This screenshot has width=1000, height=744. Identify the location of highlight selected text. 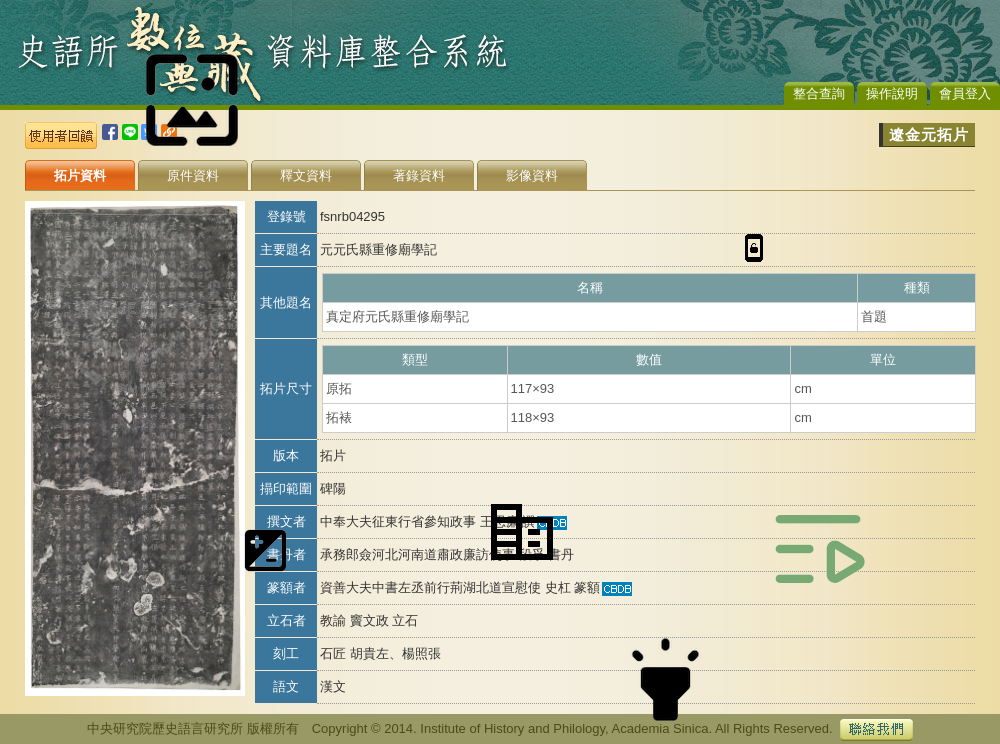
(665, 679).